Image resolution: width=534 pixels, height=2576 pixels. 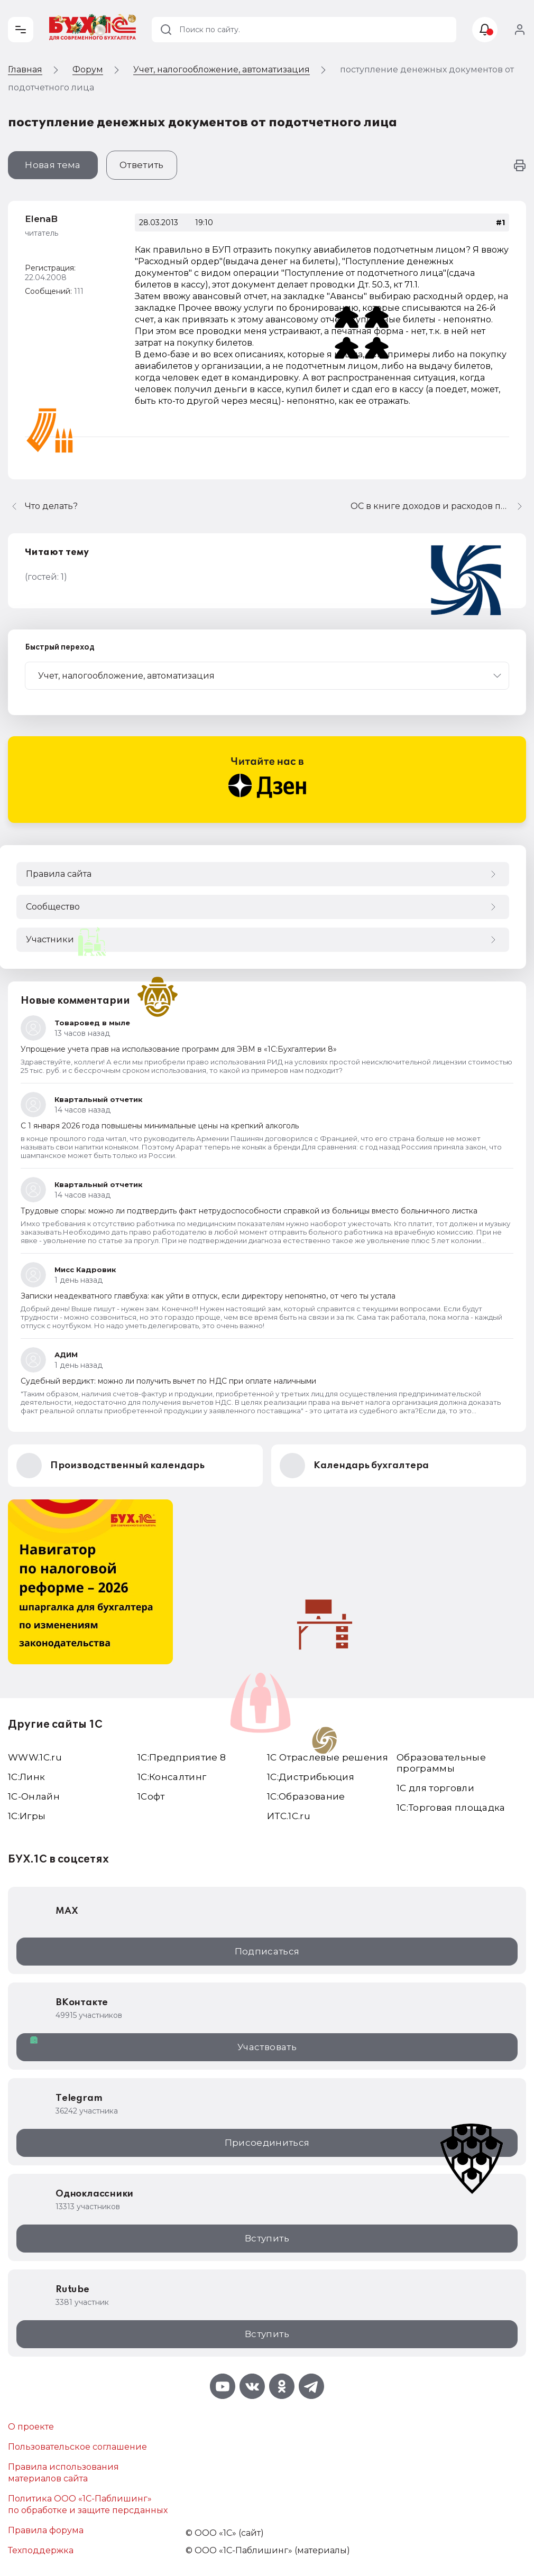 What do you see at coordinates (325, 1619) in the screenshot?
I see `access workspace or office settings` at bounding box center [325, 1619].